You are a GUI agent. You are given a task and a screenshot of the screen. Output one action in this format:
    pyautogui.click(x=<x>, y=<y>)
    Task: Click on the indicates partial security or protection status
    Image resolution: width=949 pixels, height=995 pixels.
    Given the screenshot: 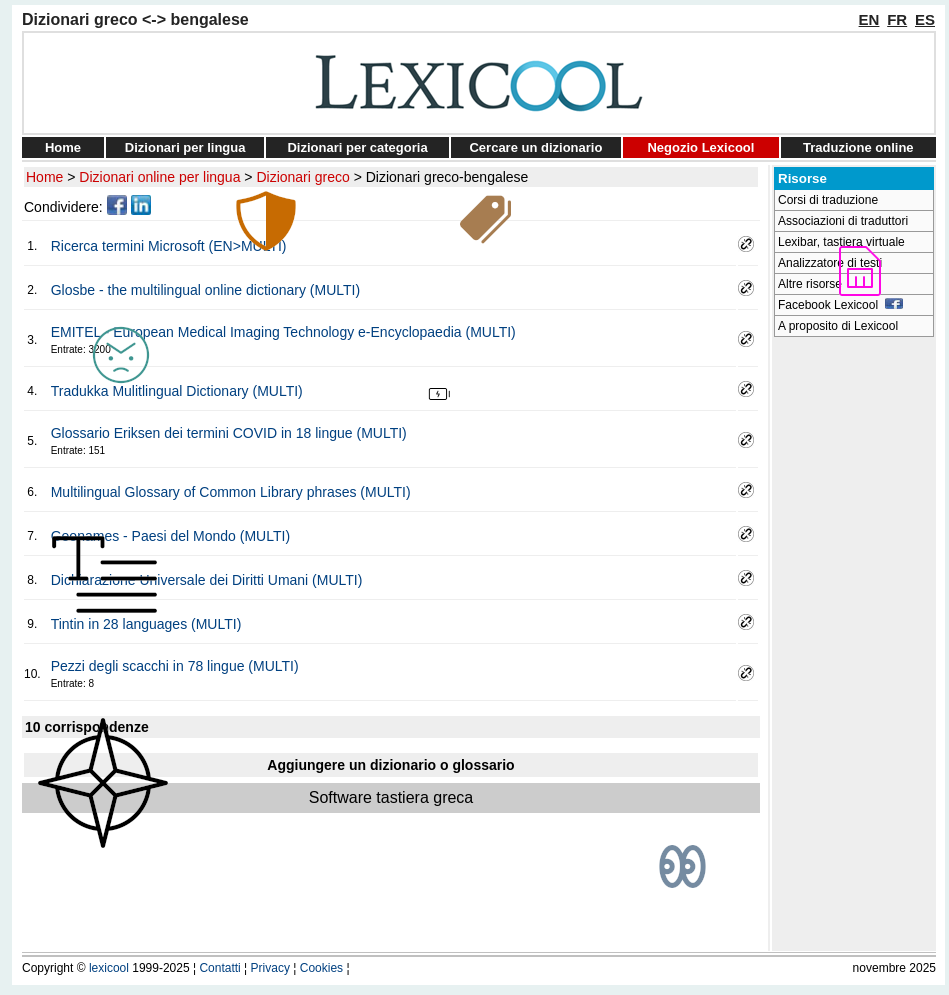 What is the action you would take?
    pyautogui.click(x=266, y=221)
    